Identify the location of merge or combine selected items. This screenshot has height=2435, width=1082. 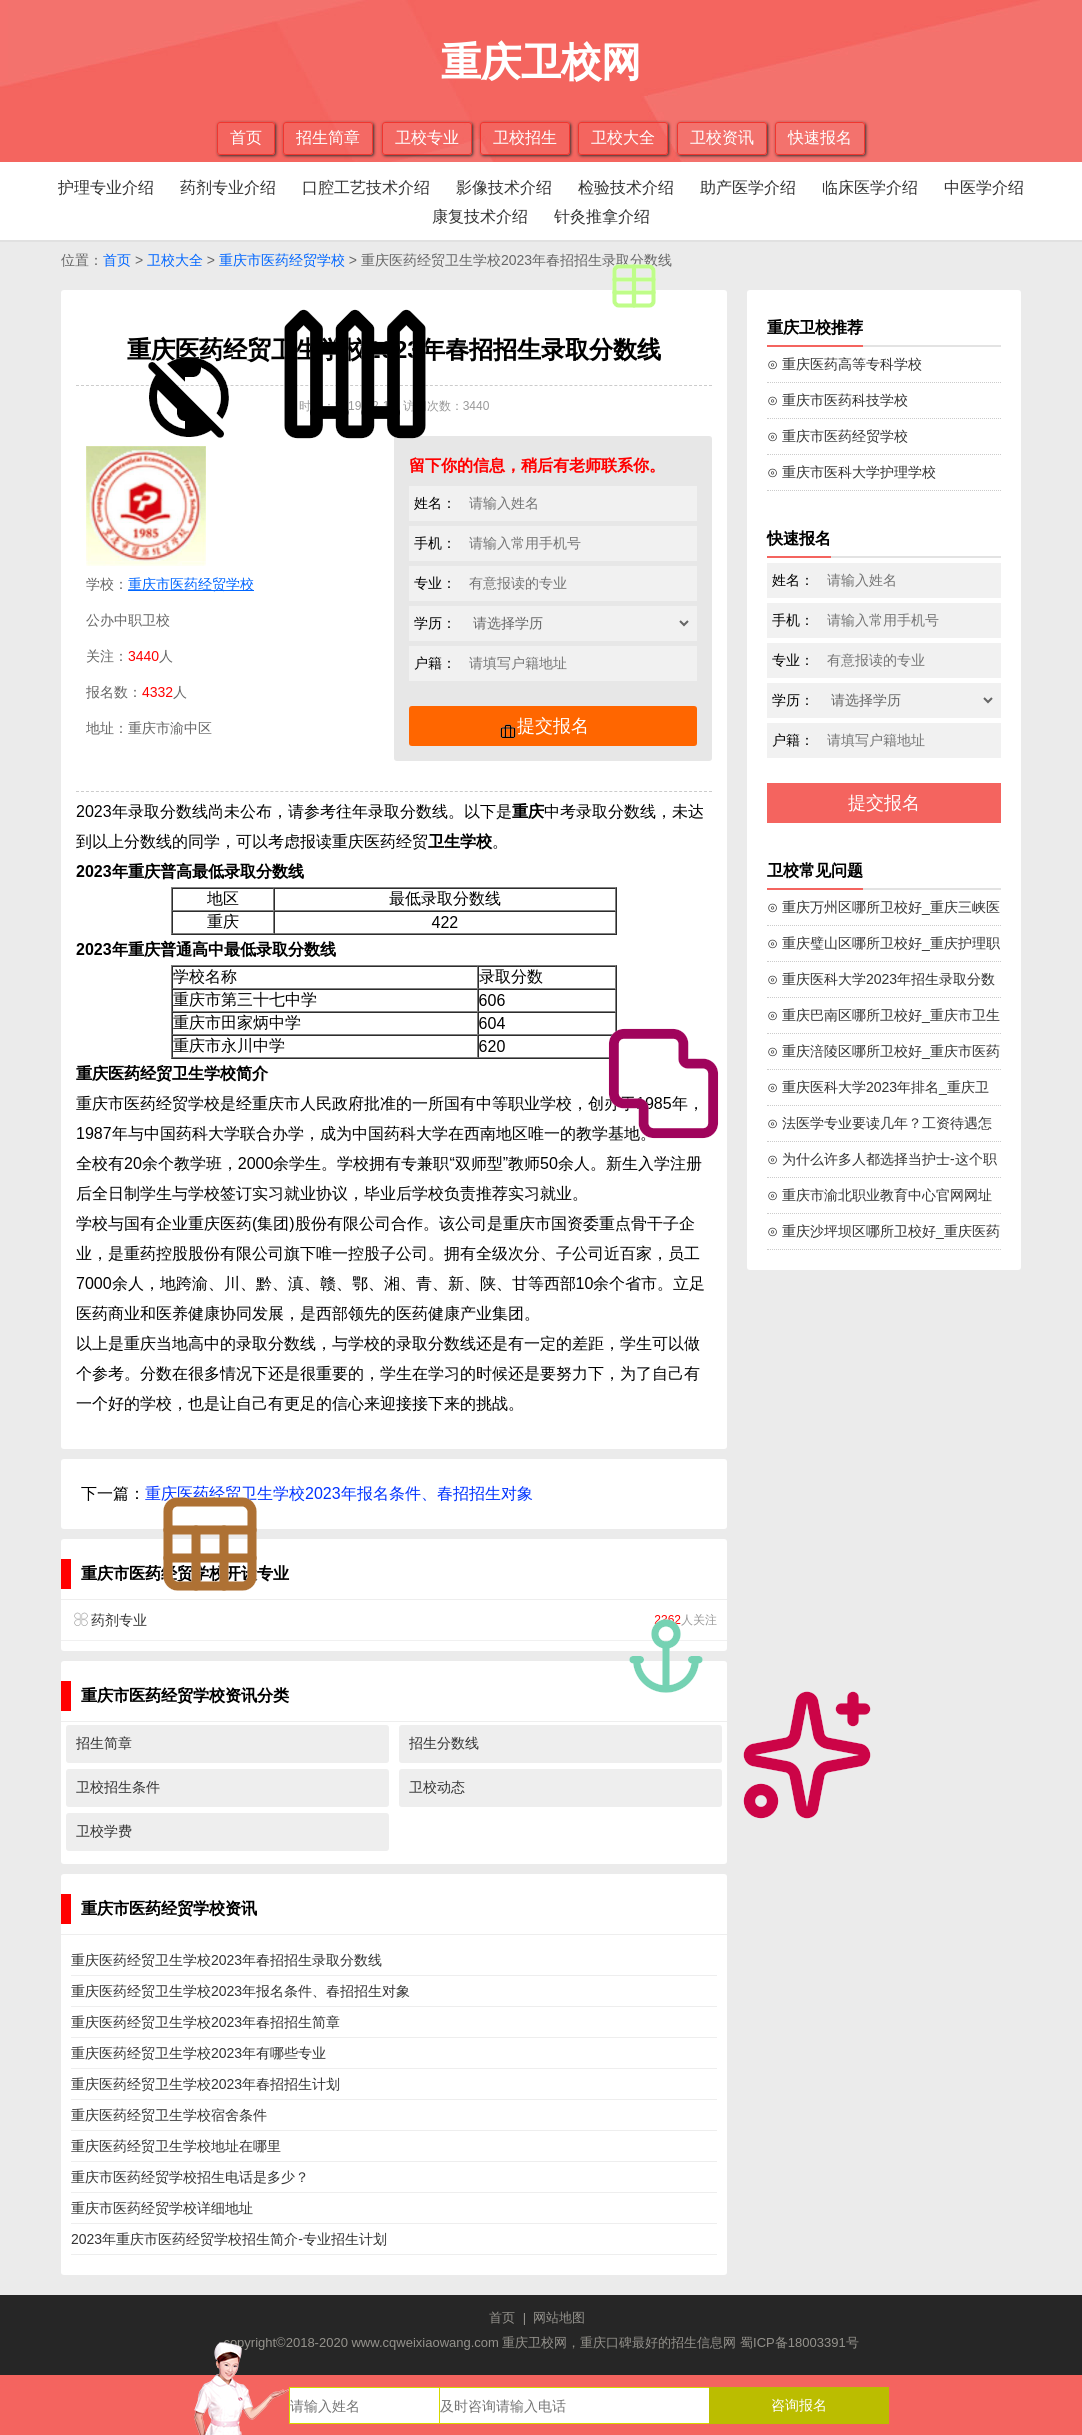
(663, 1083).